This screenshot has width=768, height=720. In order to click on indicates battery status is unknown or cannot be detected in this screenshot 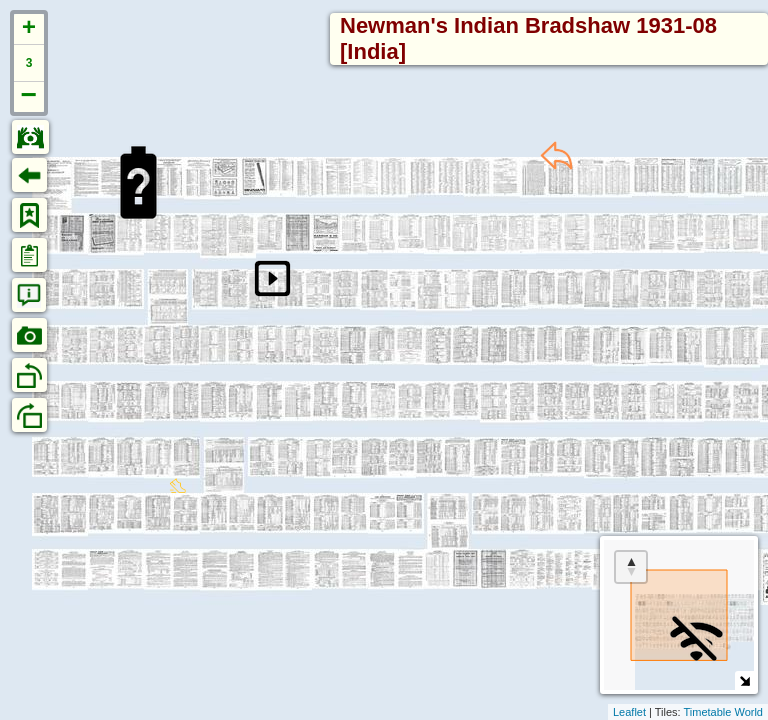, I will do `click(138, 182)`.